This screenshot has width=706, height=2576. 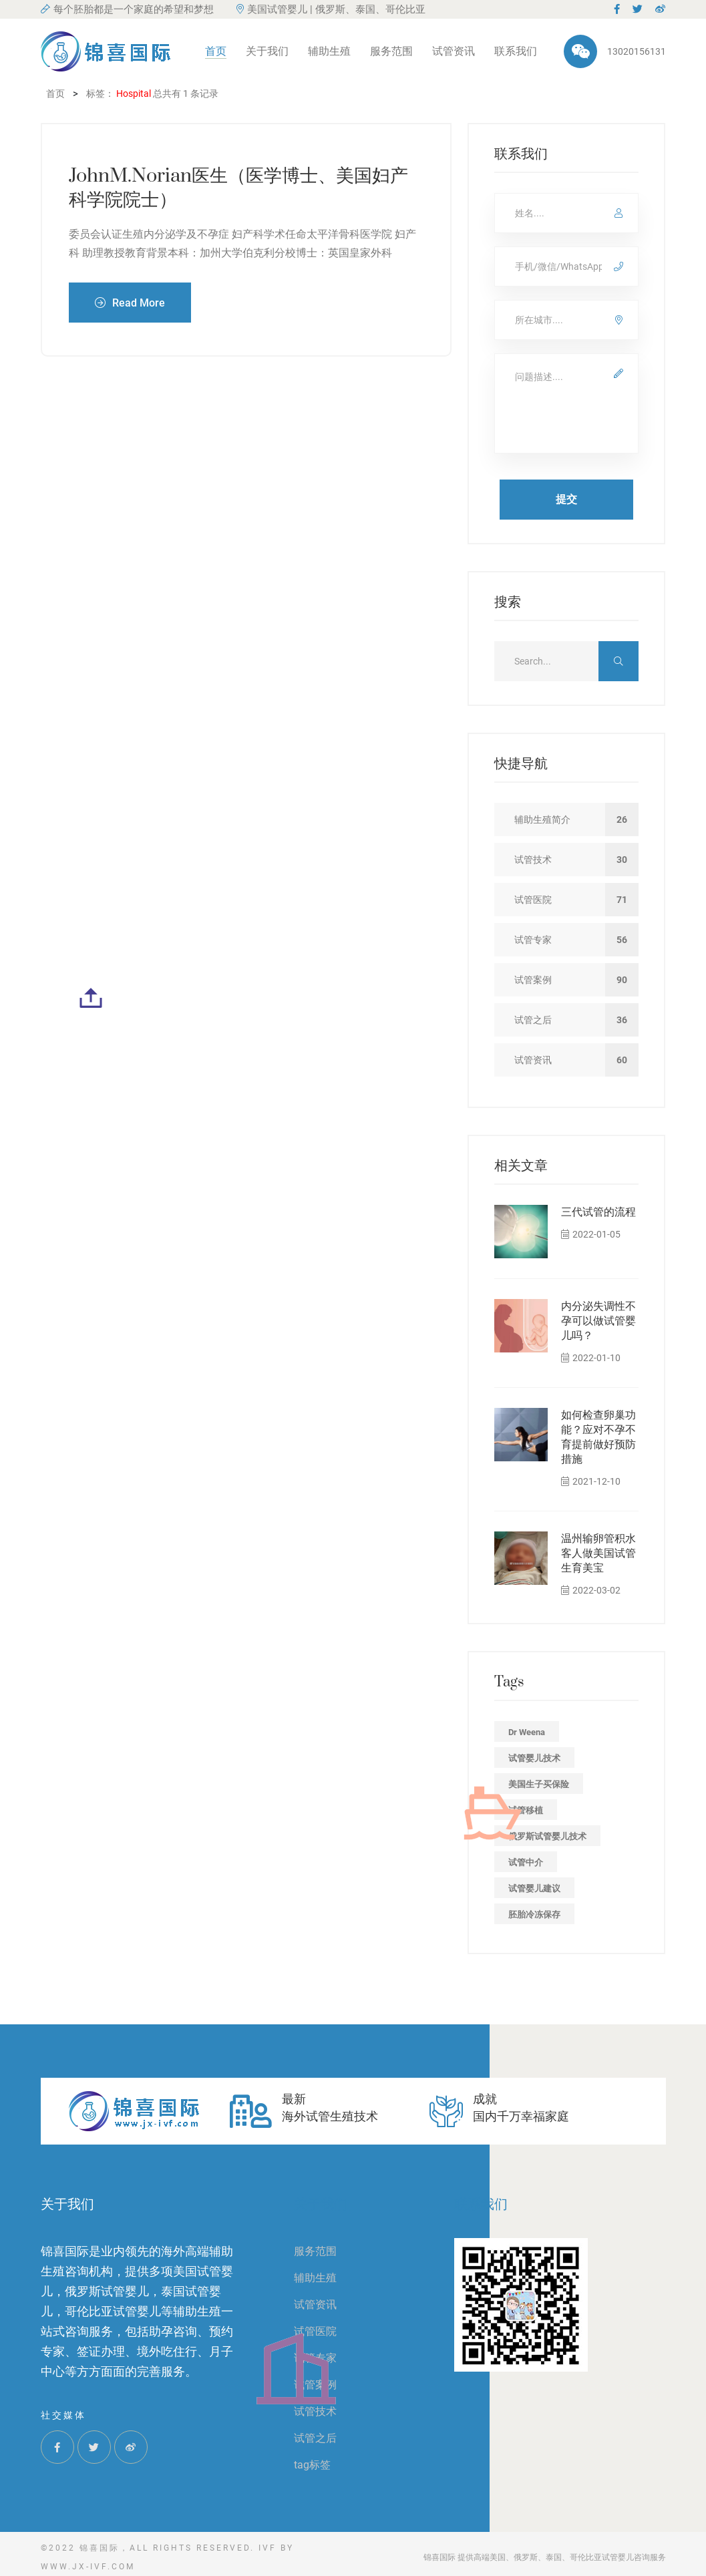 I want to click on view company or business profile, so click(x=296, y=2372).